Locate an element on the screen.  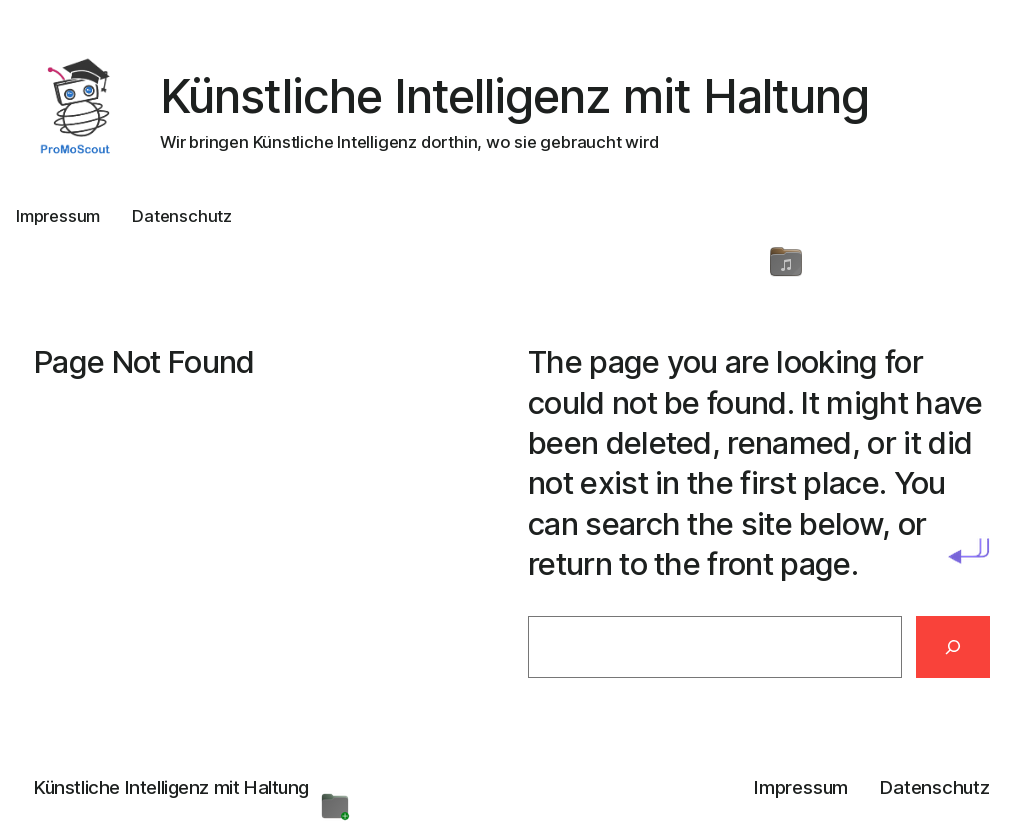
reply to all recipients of an email is located at coordinates (968, 548).